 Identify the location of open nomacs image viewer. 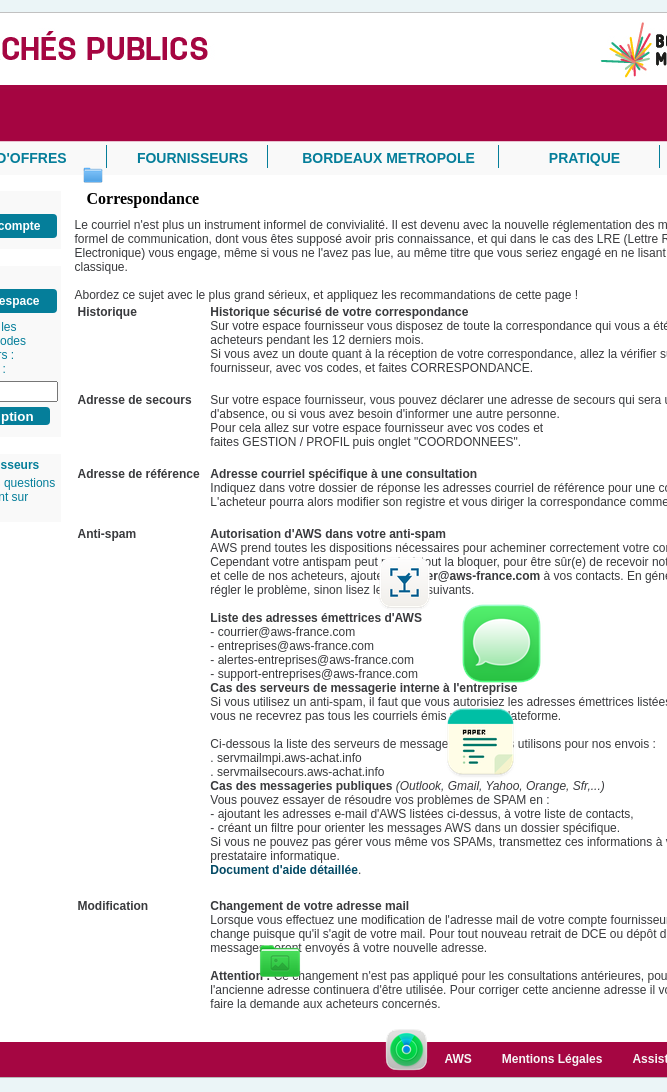
(404, 582).